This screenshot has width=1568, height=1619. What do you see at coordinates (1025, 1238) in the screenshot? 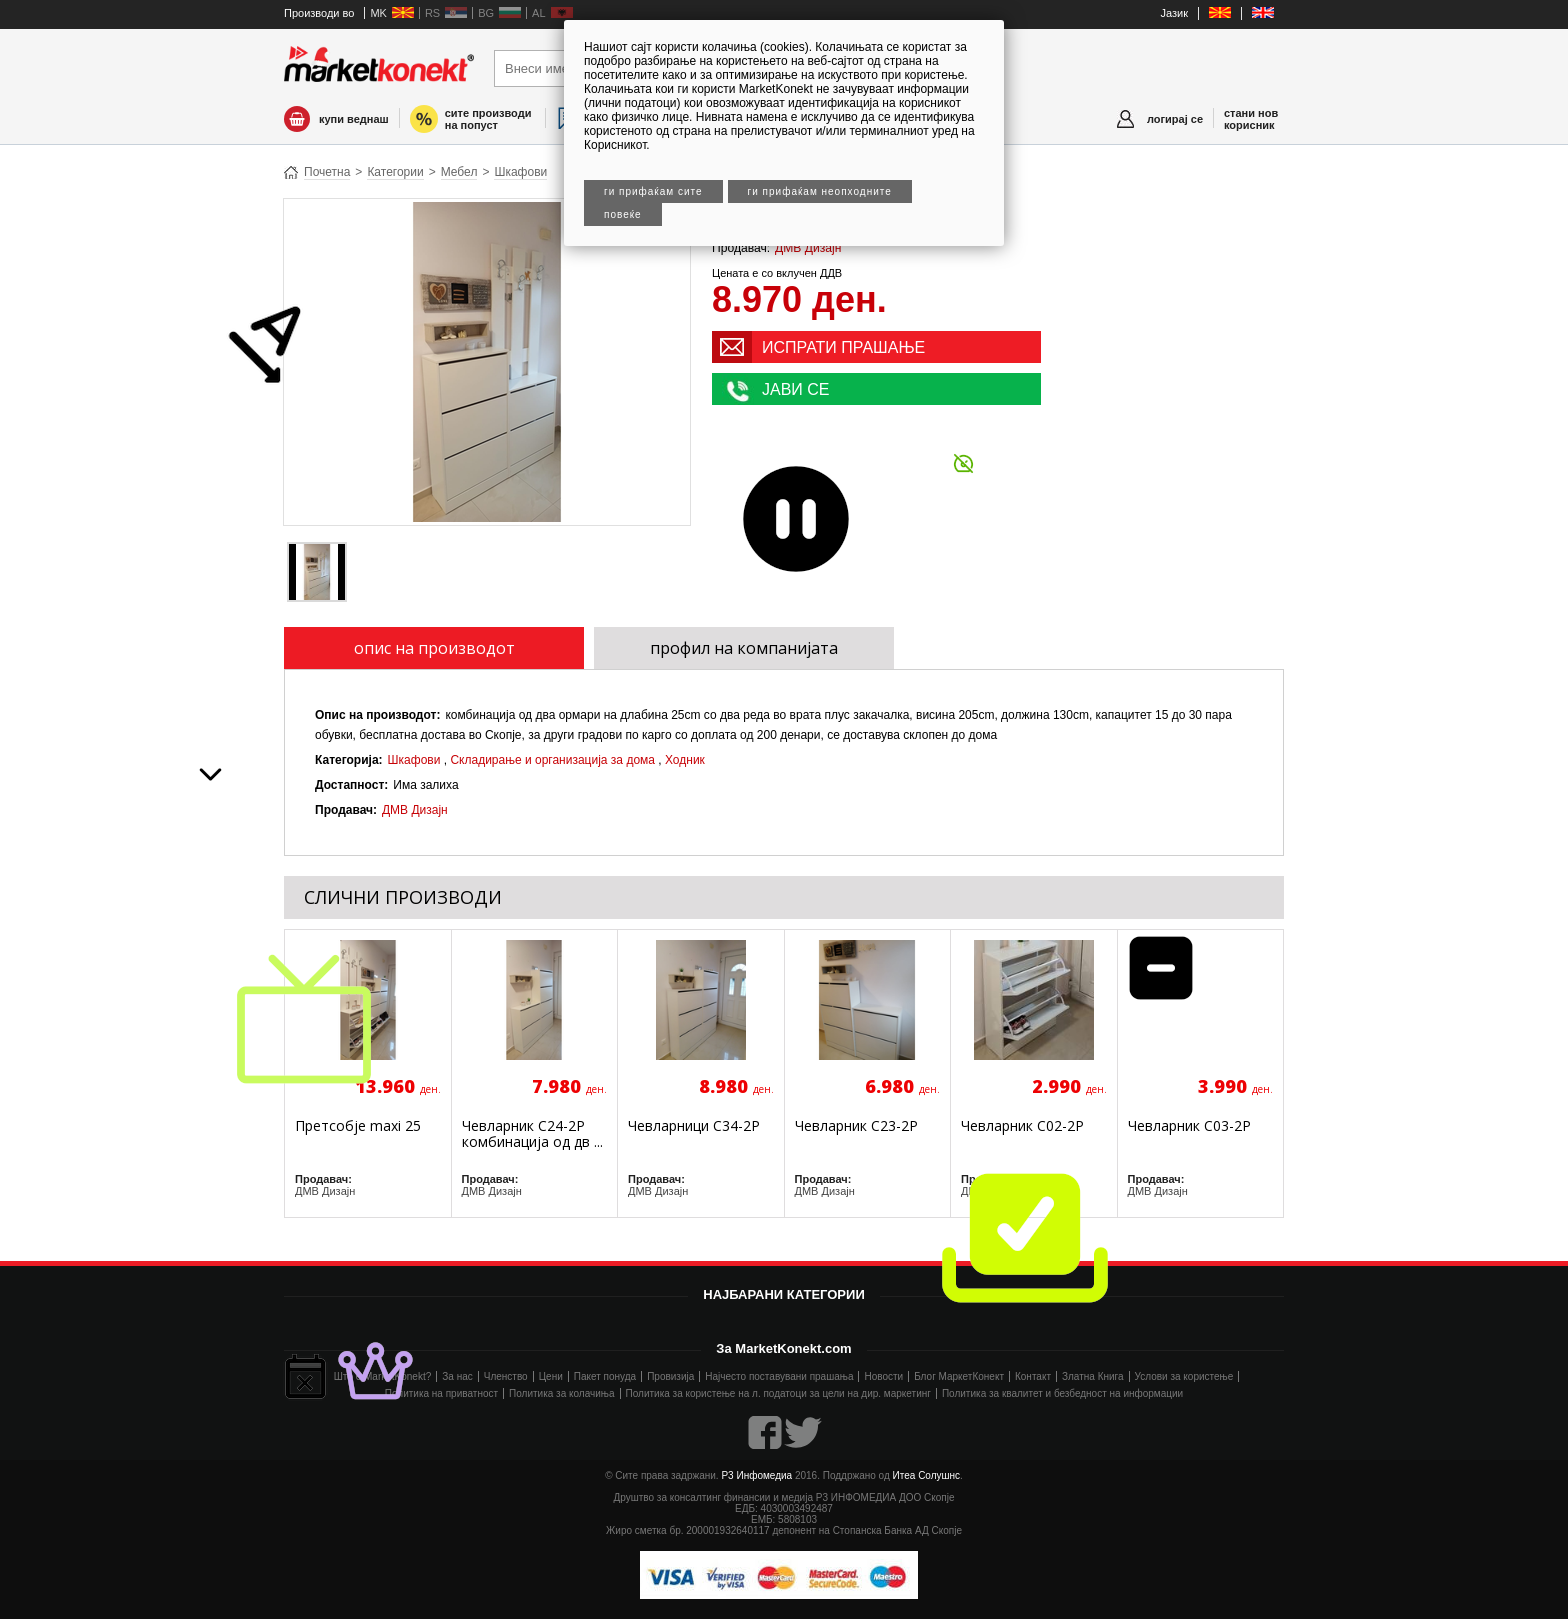
I see `cast your vote or submit a ballot` at bounding box center [1025, 1238].